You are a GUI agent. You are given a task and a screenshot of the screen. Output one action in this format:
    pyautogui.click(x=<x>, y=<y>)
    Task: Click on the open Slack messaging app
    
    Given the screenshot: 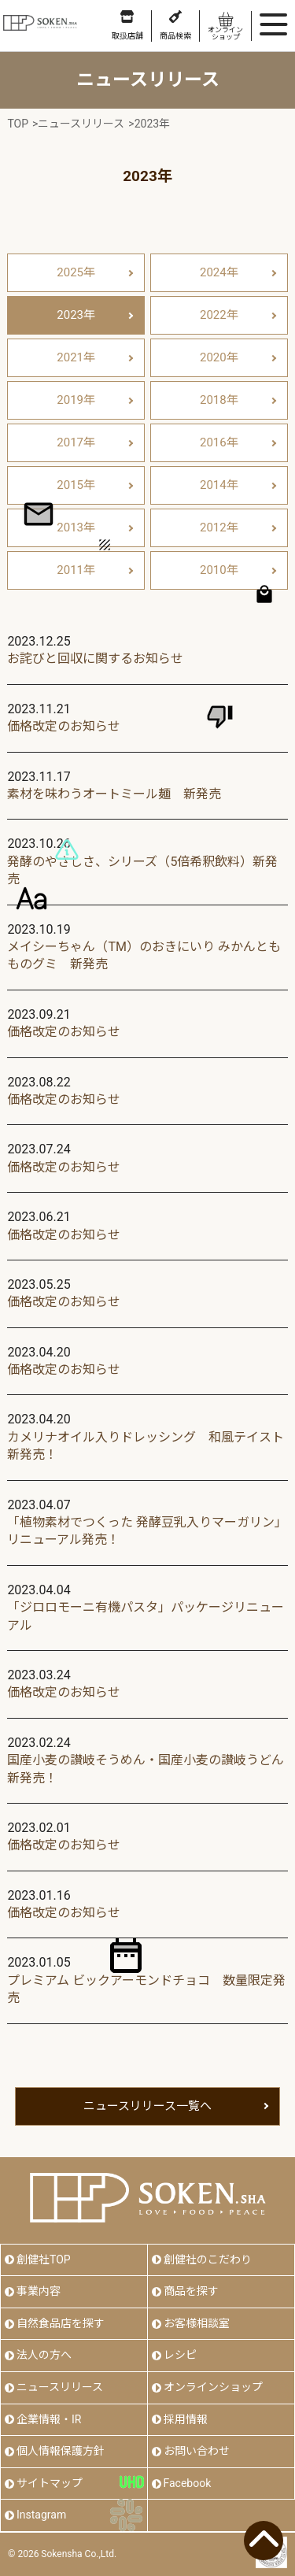 What is the action you would take?
    pyautogui.click(x=126, y=2515)
    